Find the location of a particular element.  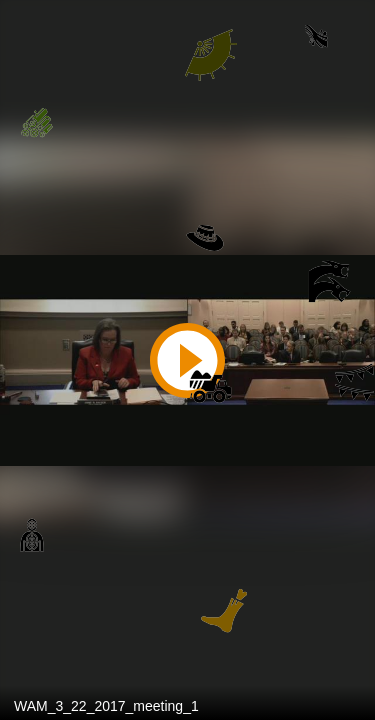

mining truck or haul truck used in resource extraction games is located at coordinates (210, 386).